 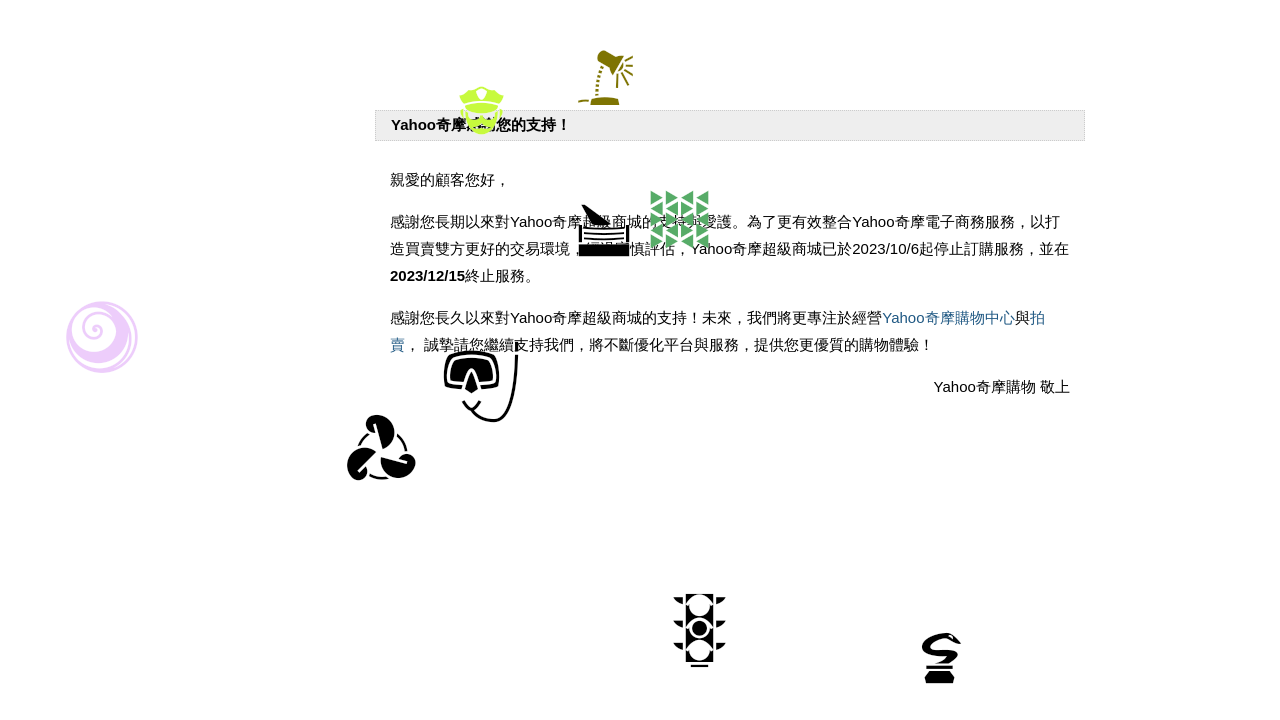 What do you see at coordinates (939, 657) in the screenshot?
I see `access potion or alchemy inventory` at bounding box center [939, 657].